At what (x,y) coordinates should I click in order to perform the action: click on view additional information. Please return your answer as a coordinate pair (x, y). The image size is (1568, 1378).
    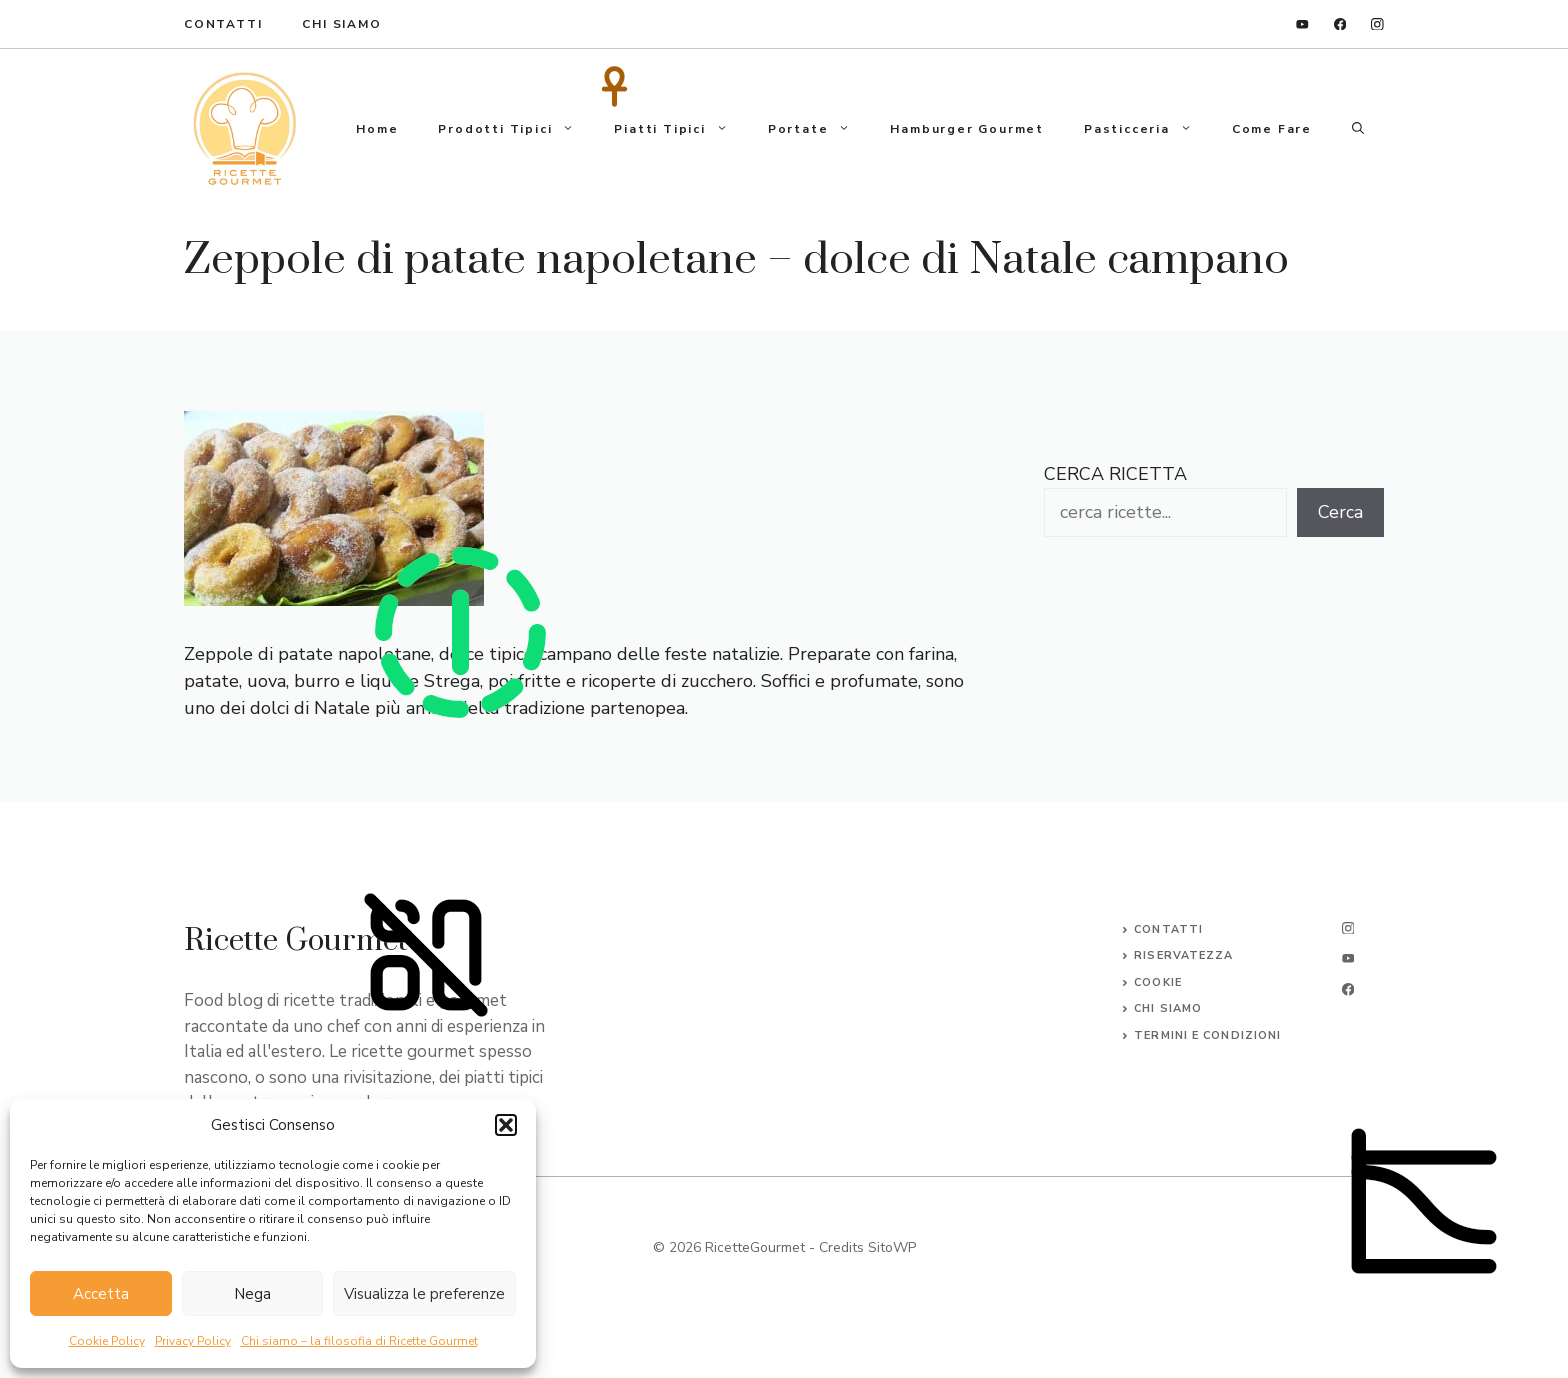
    Looking at the image, I should click on (460, 632).